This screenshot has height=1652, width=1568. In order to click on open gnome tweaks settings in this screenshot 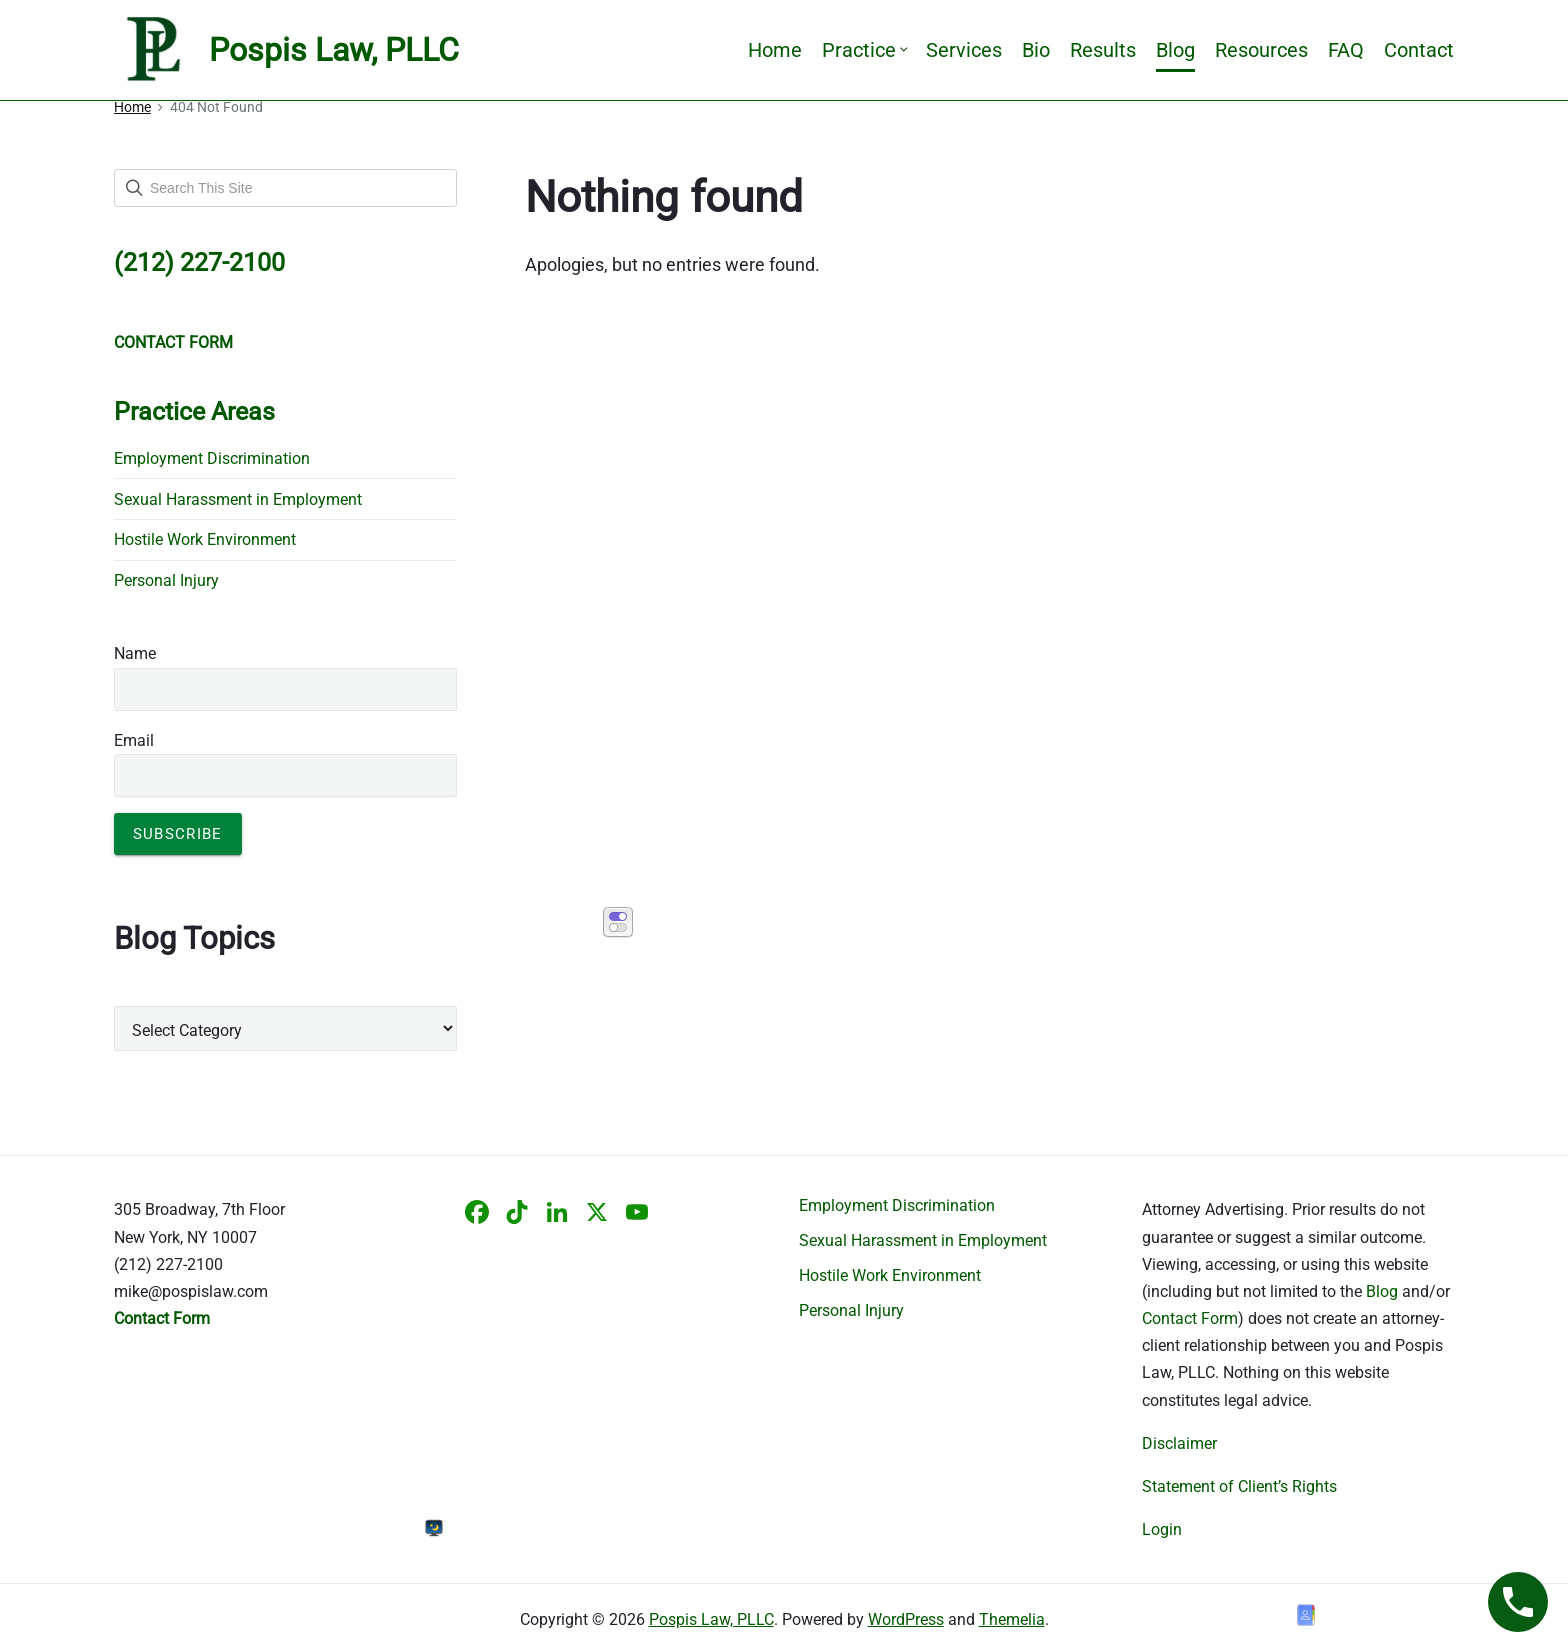, I will do `click(618, 922)`.